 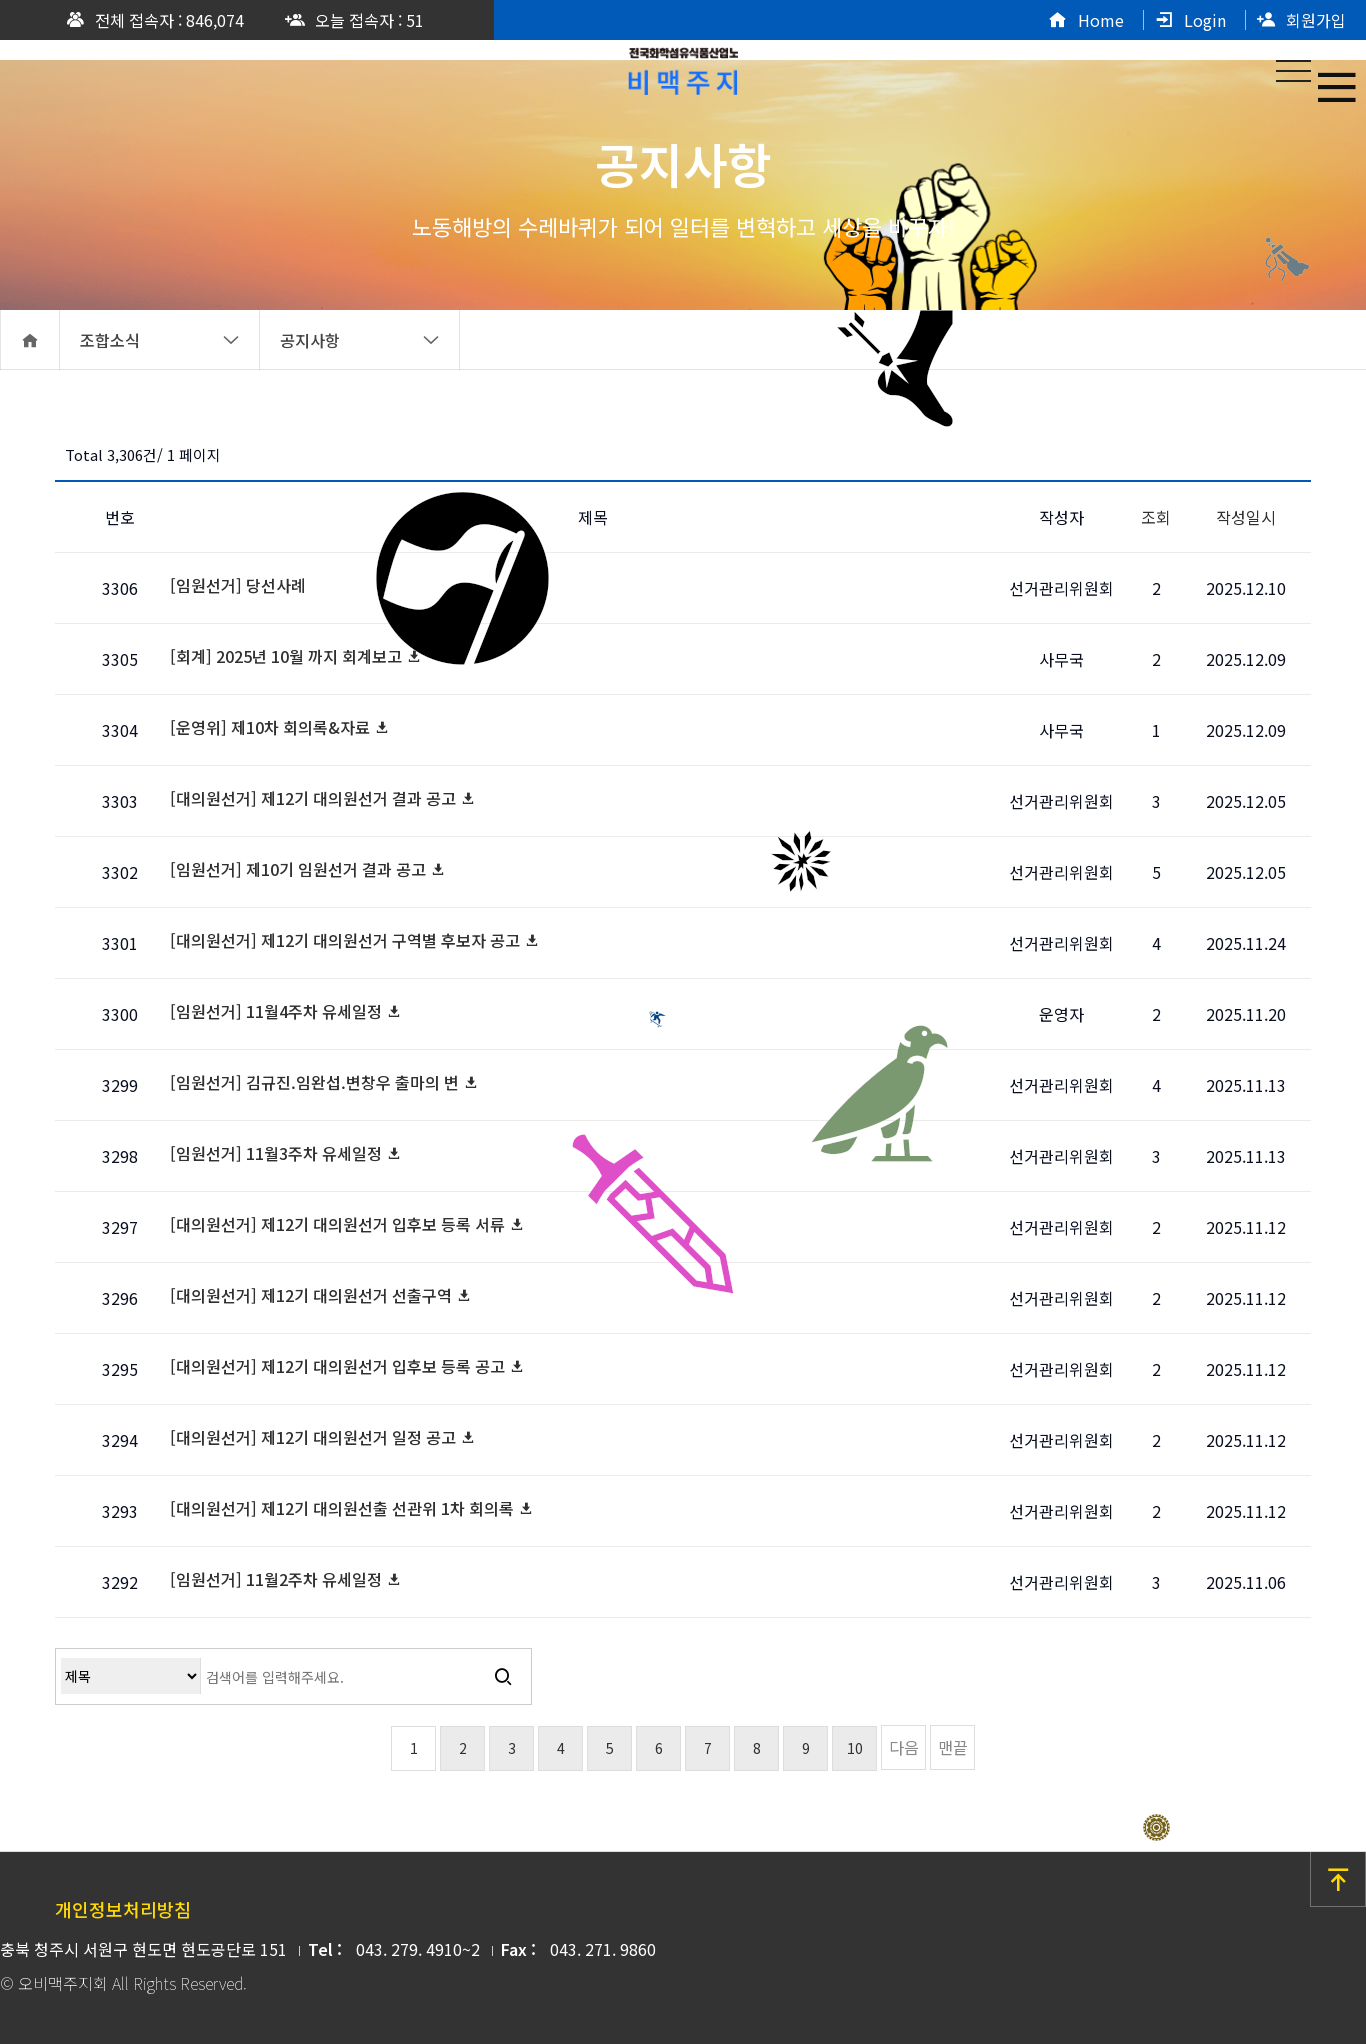 I want to click on indicates a broken or damaged weapon in inventory, so click(x=653, y=1215).